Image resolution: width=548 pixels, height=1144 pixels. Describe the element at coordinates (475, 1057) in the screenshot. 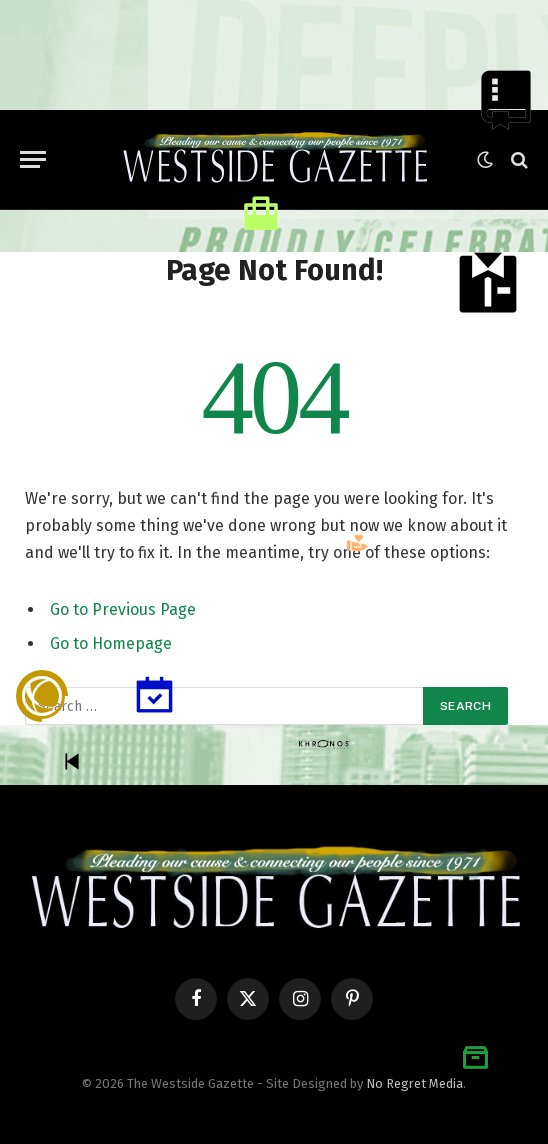

I see `archive items or documents` at that location.